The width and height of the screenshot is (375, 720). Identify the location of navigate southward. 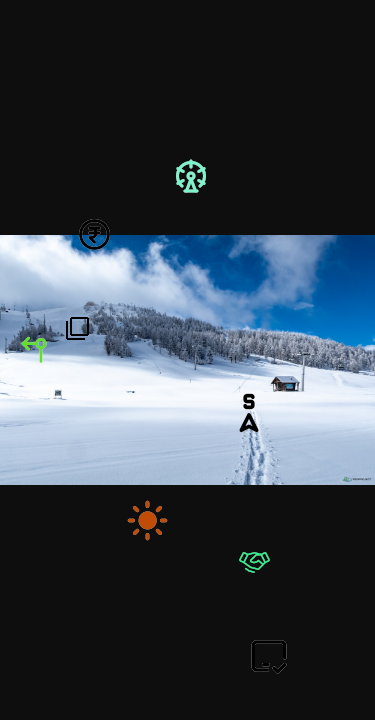
(249, 413).